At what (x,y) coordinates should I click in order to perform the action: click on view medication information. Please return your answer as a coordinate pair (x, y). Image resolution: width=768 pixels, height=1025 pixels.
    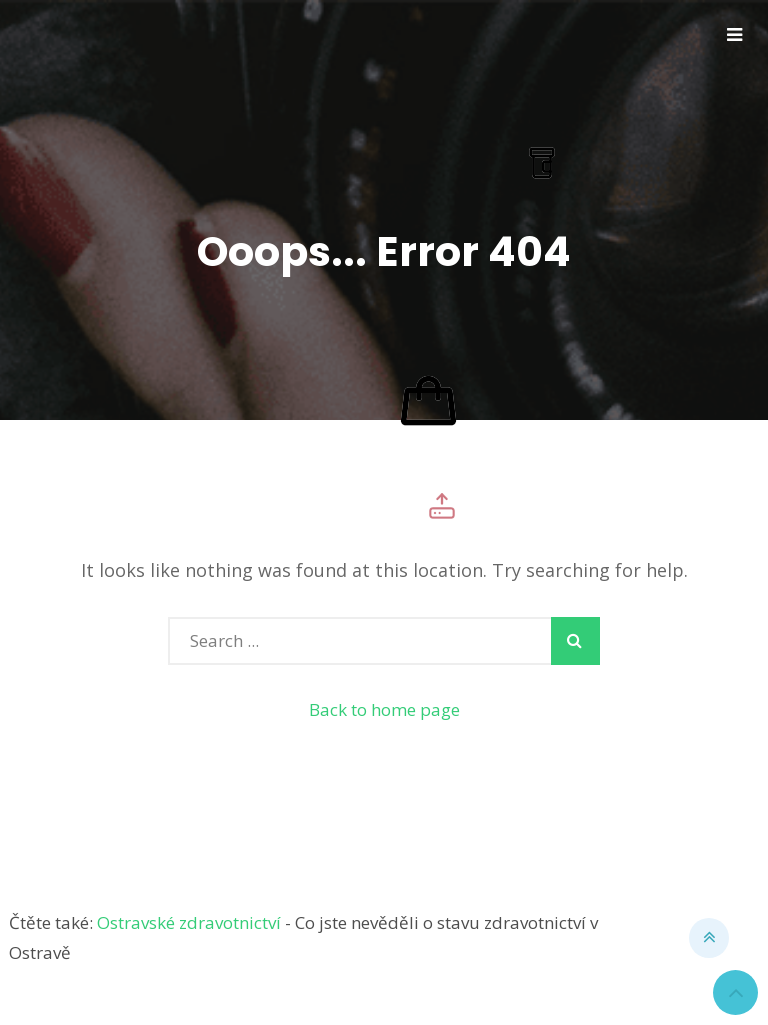
    Looking at the image, I should click on (542, 163).